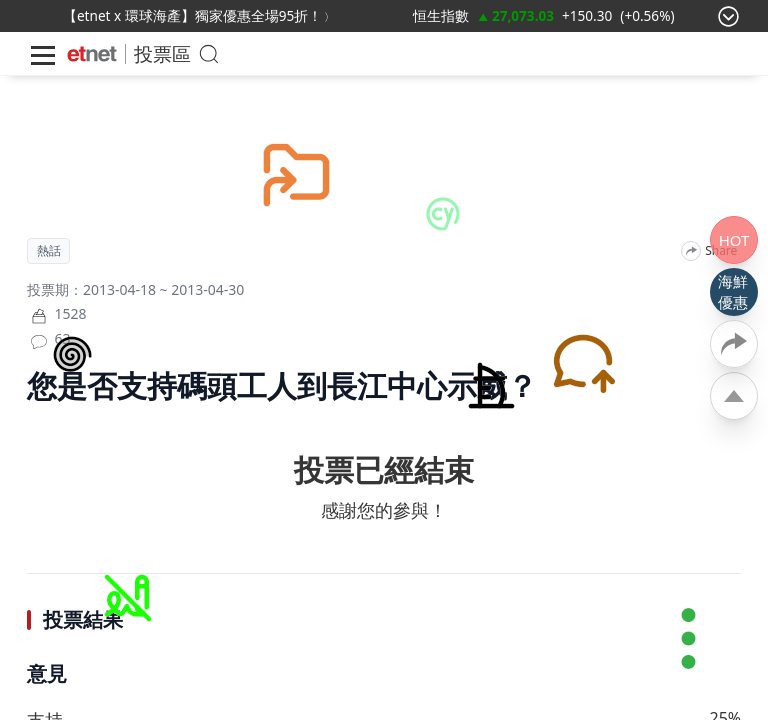 This screenshot has height=720, width=768. Describe the element at coordinates (491, 385) in the screenshot. I see `view landmark or tourist attraction` at that location.